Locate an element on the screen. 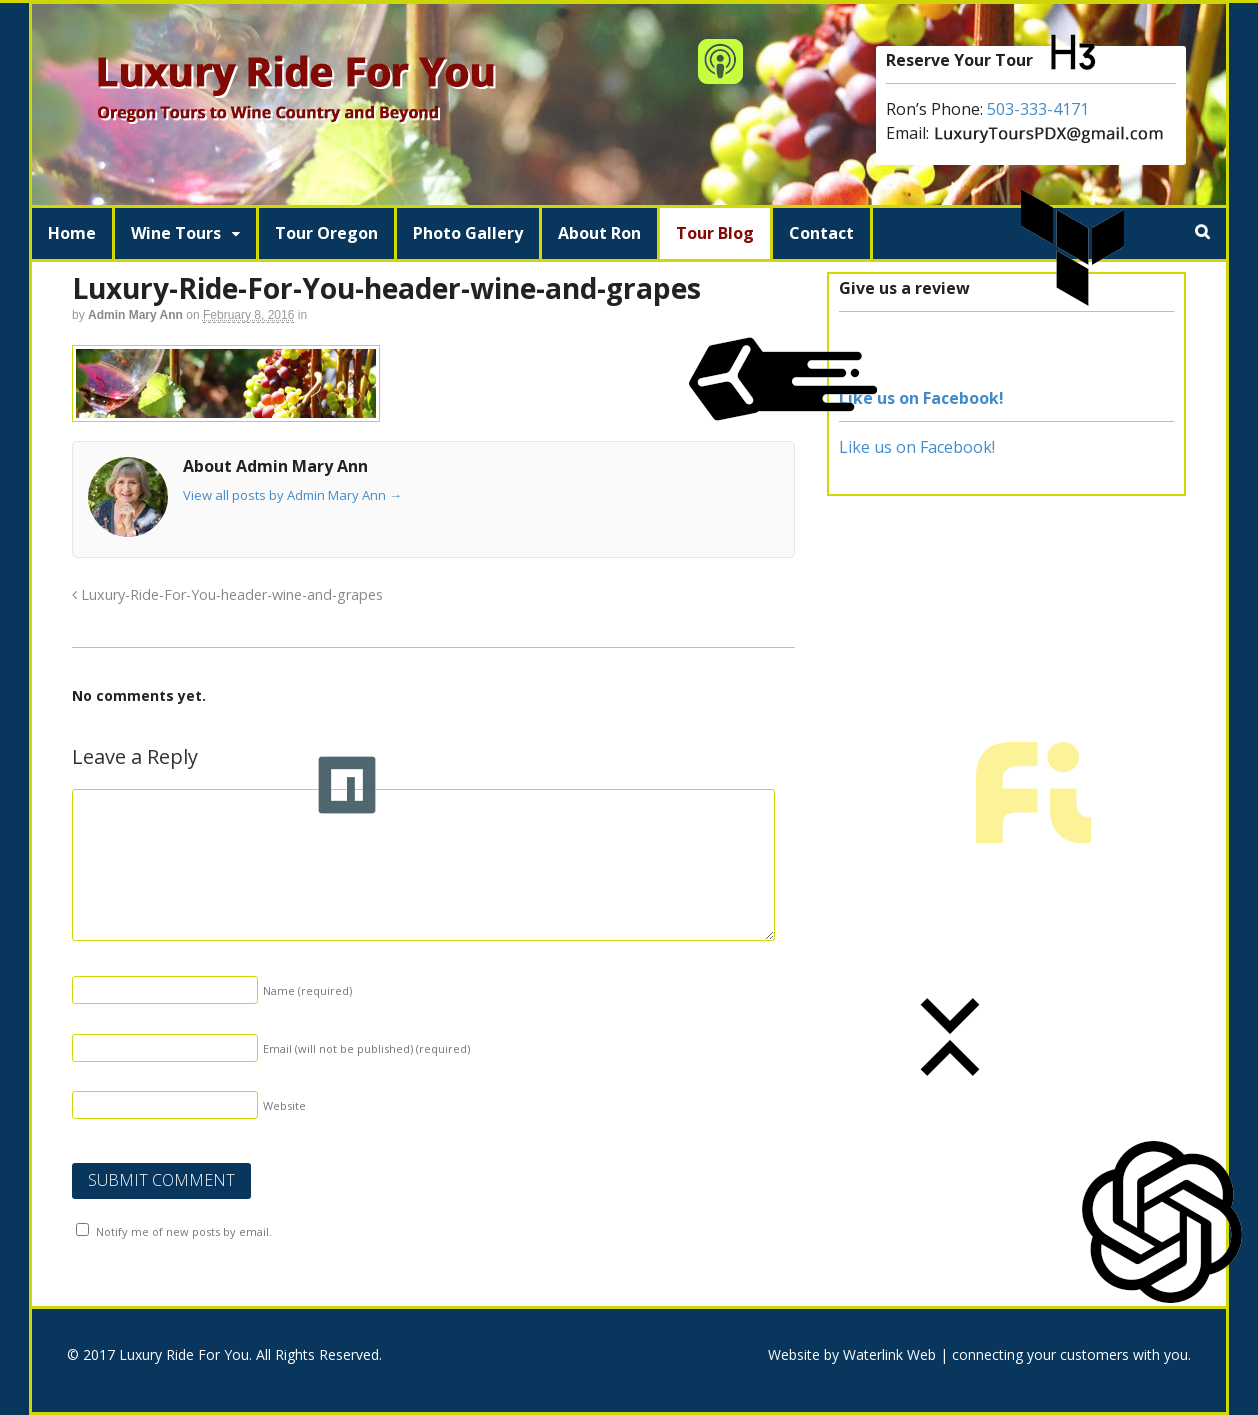 The height and width of the screenshot is (1415, 1258). fi bank app logo is located at coordinates (1033, 792).